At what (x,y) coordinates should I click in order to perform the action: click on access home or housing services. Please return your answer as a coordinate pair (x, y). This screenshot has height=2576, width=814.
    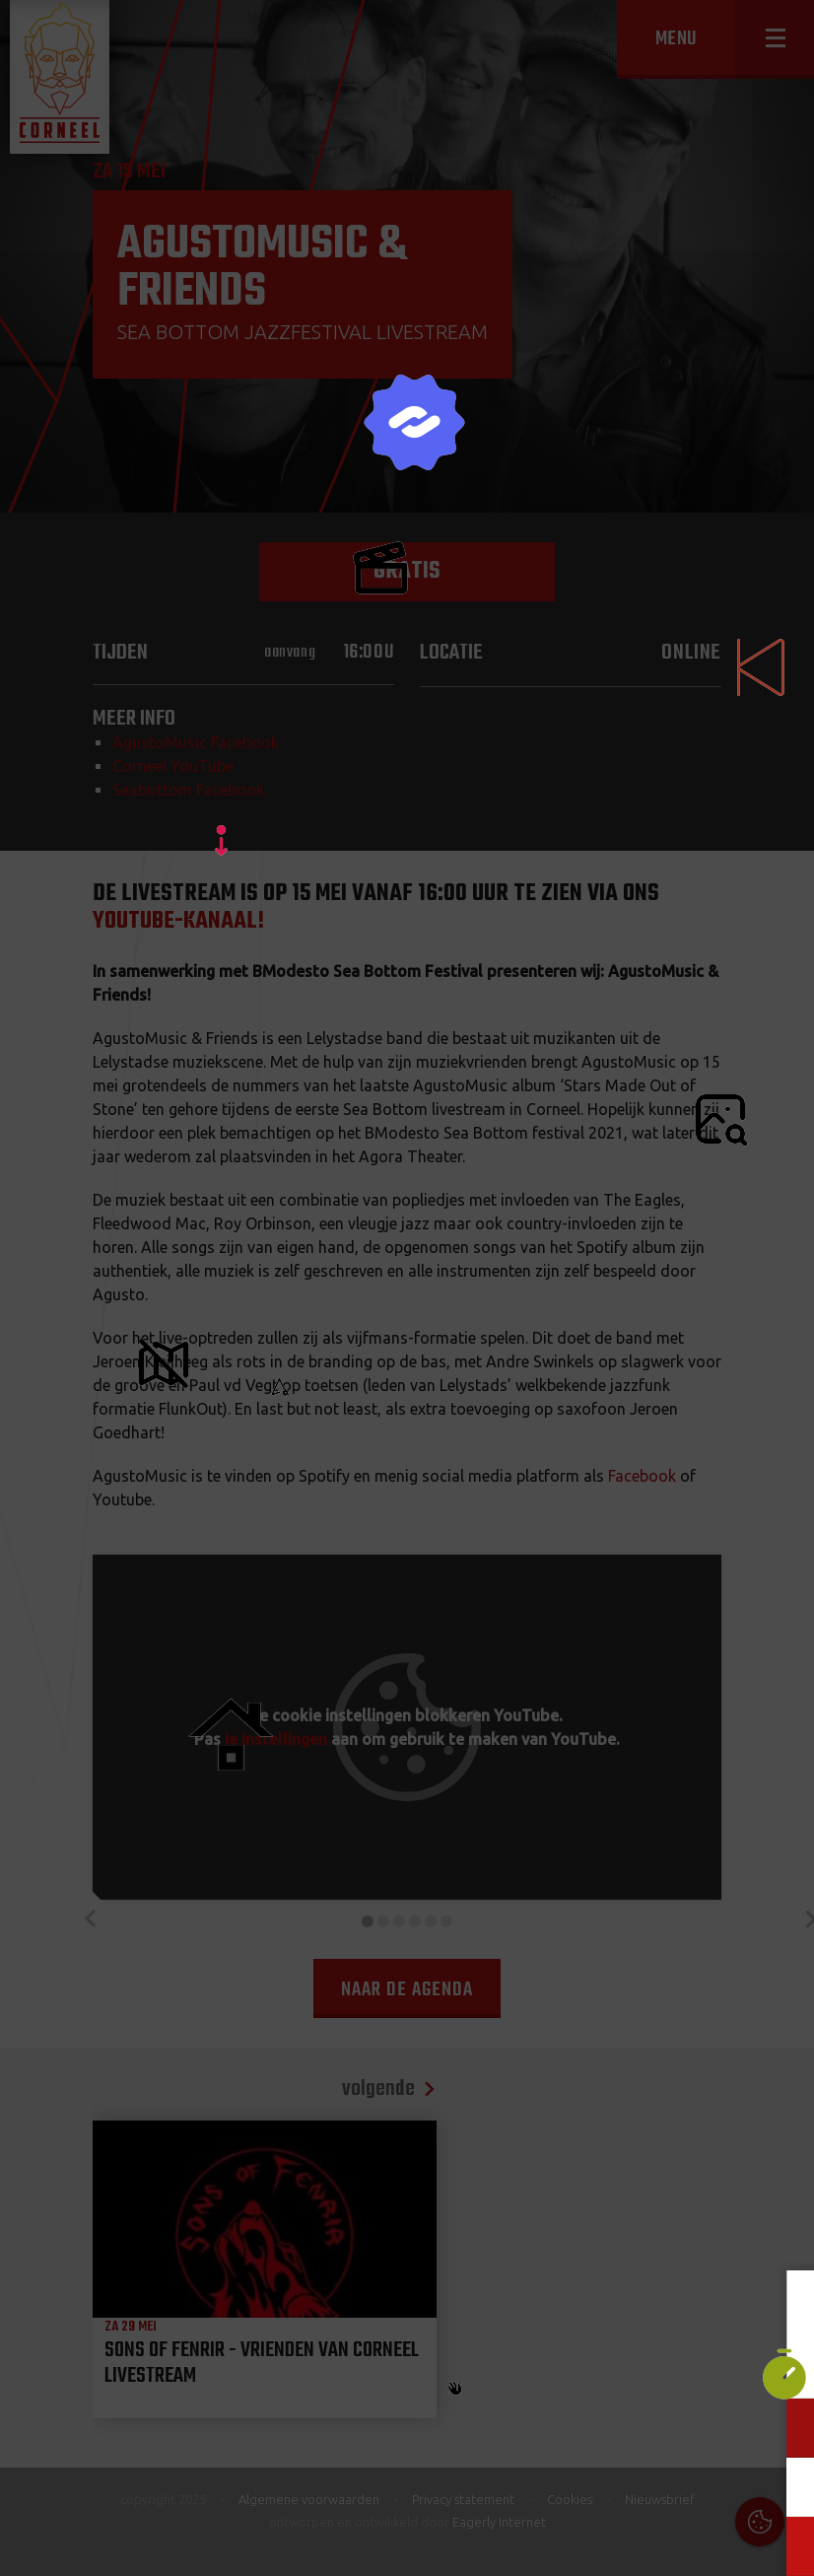
    Looking at the image, I should click on (231, 1736).